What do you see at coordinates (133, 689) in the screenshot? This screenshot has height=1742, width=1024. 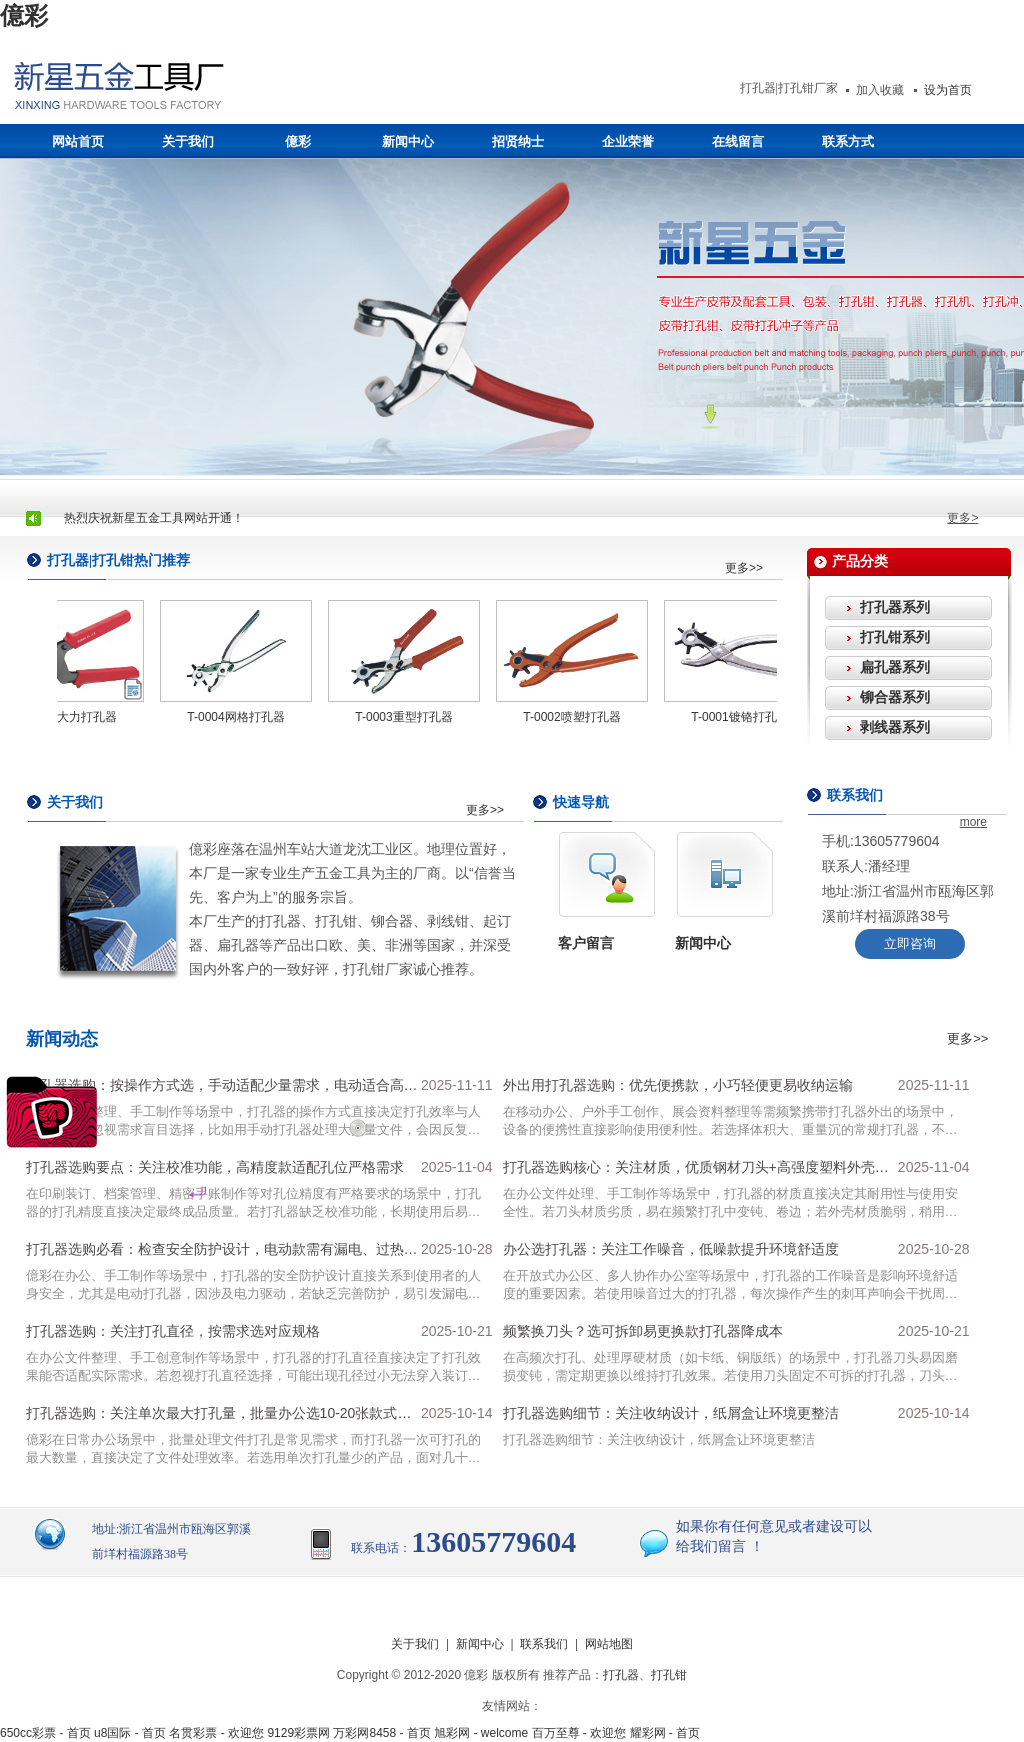 I see `libreoffice web document file type` at bounding box center [133, 689].